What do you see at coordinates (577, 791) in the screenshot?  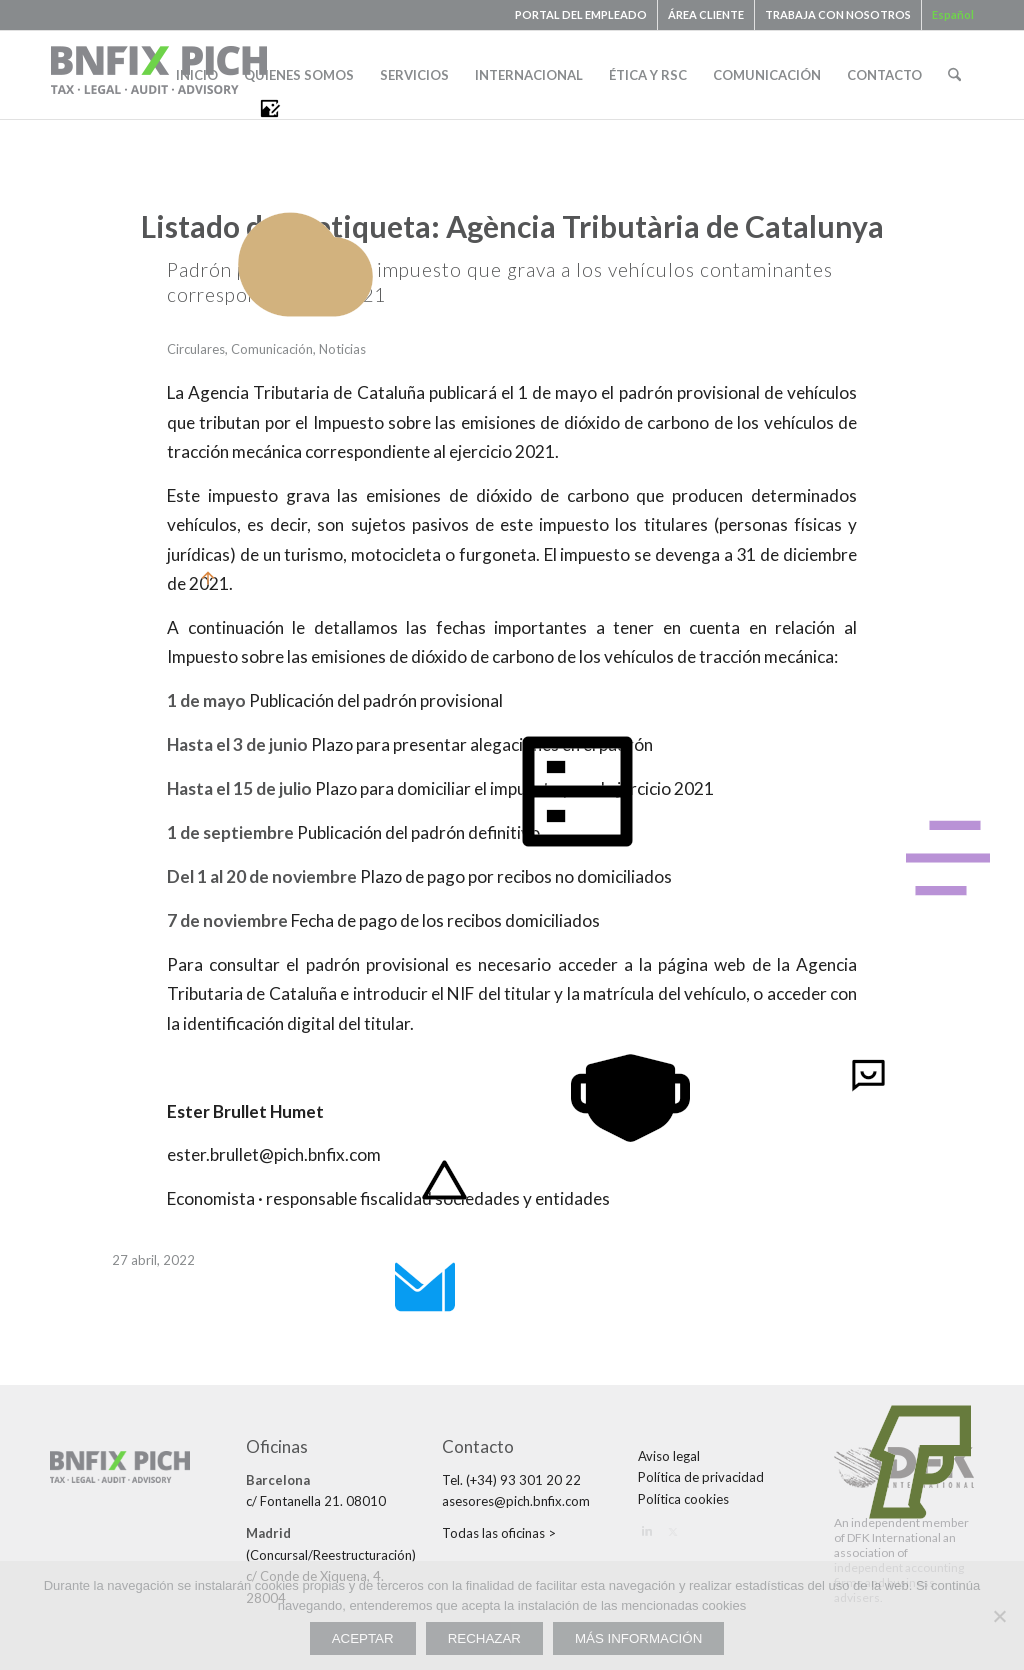 I see `access server settings` at bounding box center [577, 791].